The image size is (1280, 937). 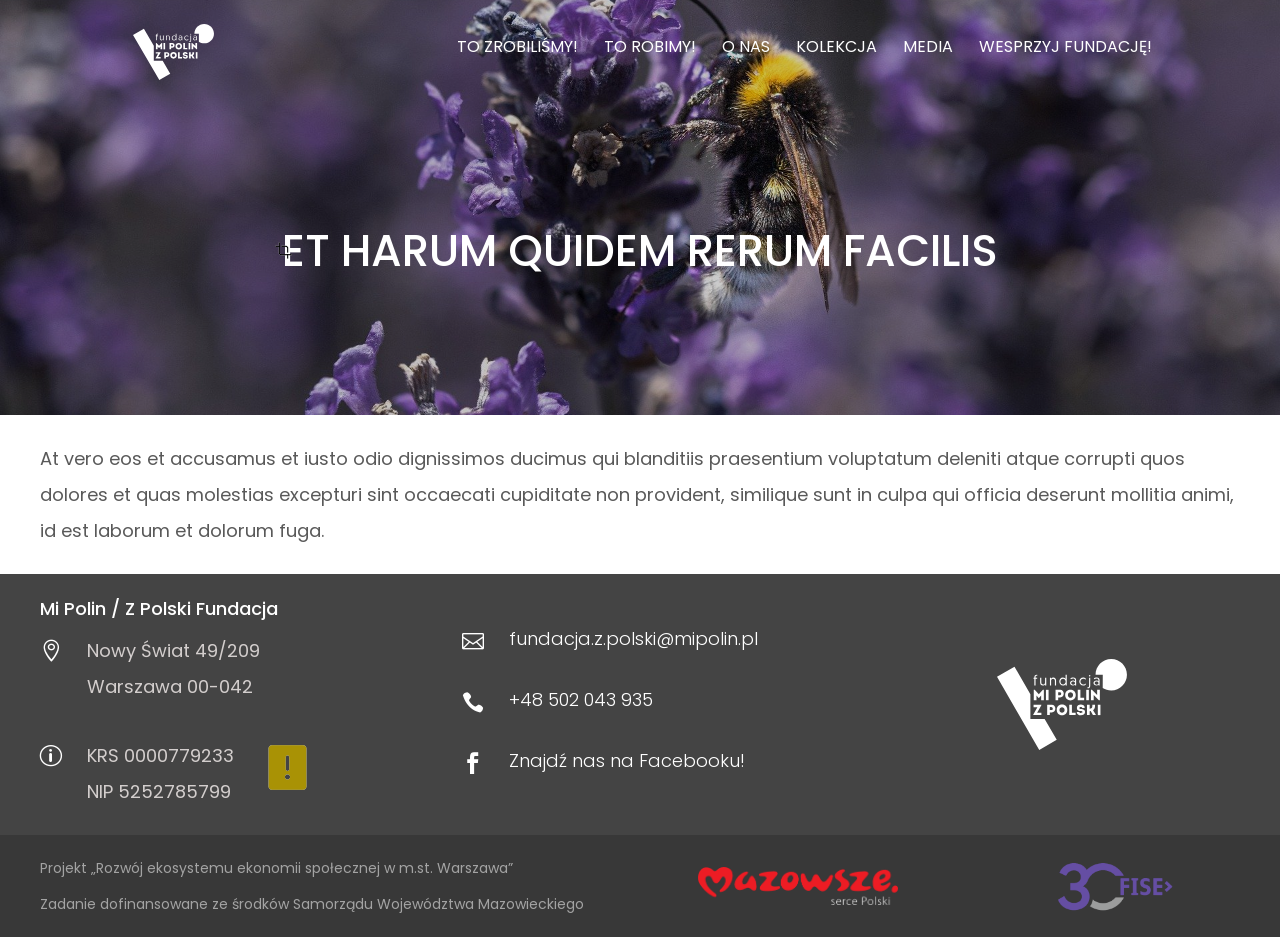 I want to click on indicates a warning or alert requiring attention, so click(x=287, y=767).